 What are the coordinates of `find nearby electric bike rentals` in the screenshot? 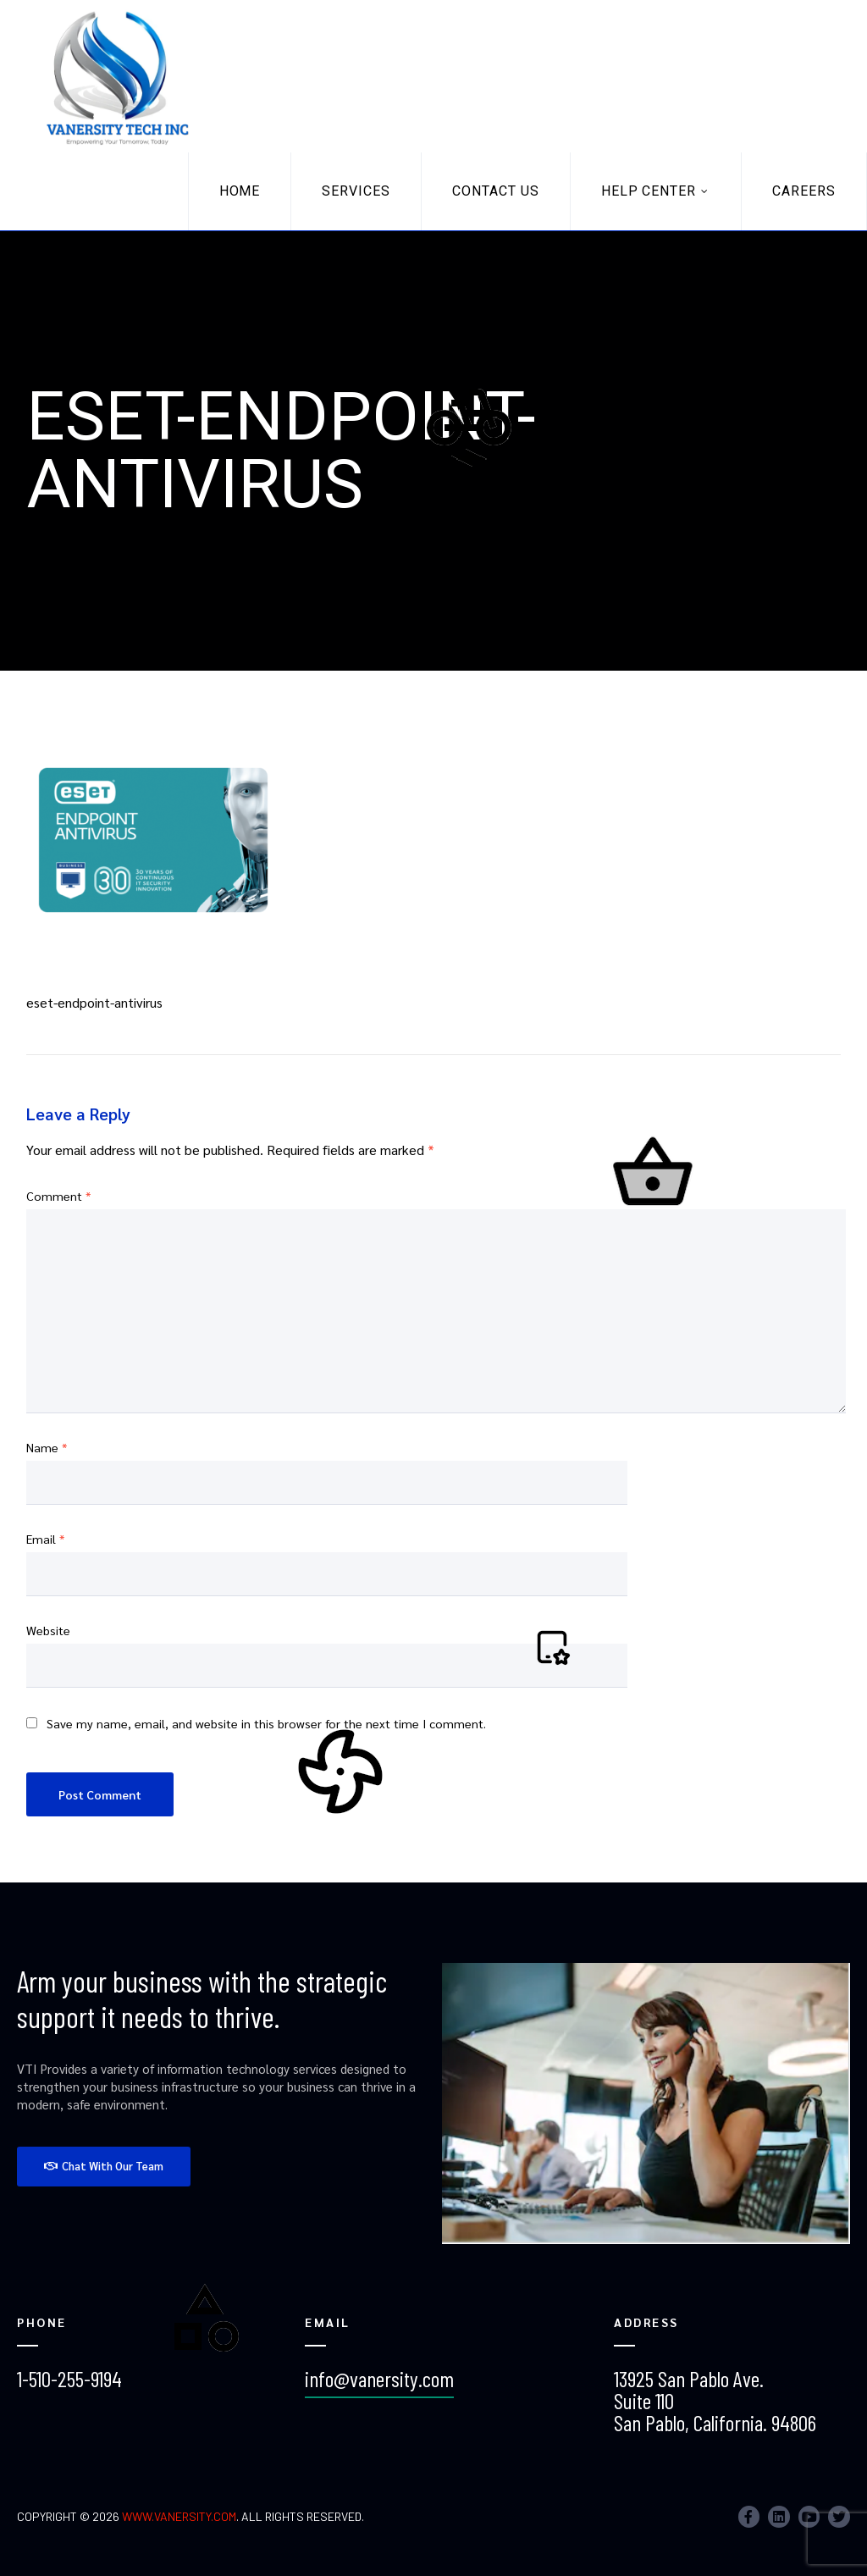 It's located at (469, 428).